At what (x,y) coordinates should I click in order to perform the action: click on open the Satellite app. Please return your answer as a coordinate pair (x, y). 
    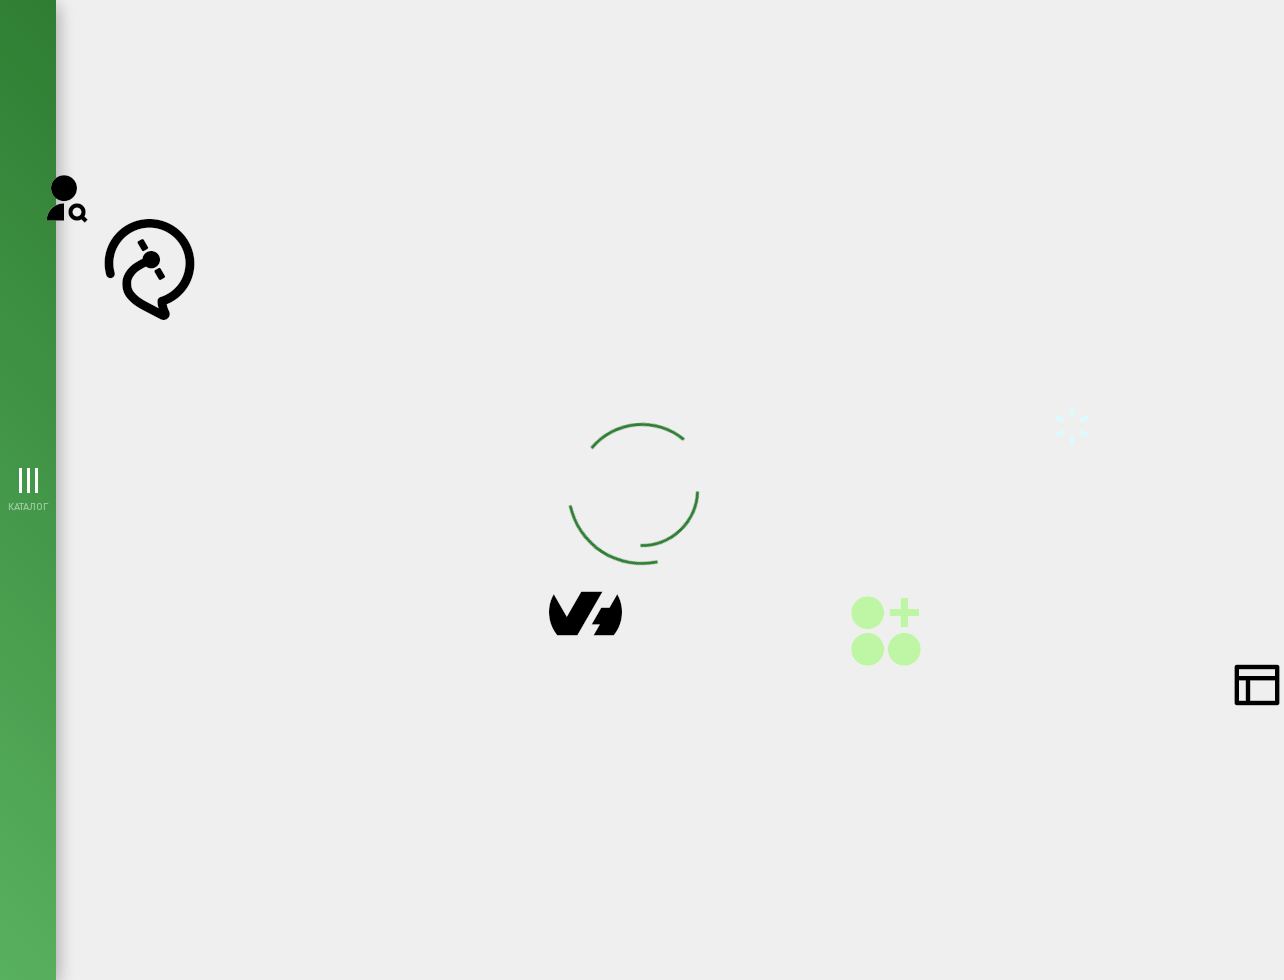
    Looking at the image, I should click on (149, 269).